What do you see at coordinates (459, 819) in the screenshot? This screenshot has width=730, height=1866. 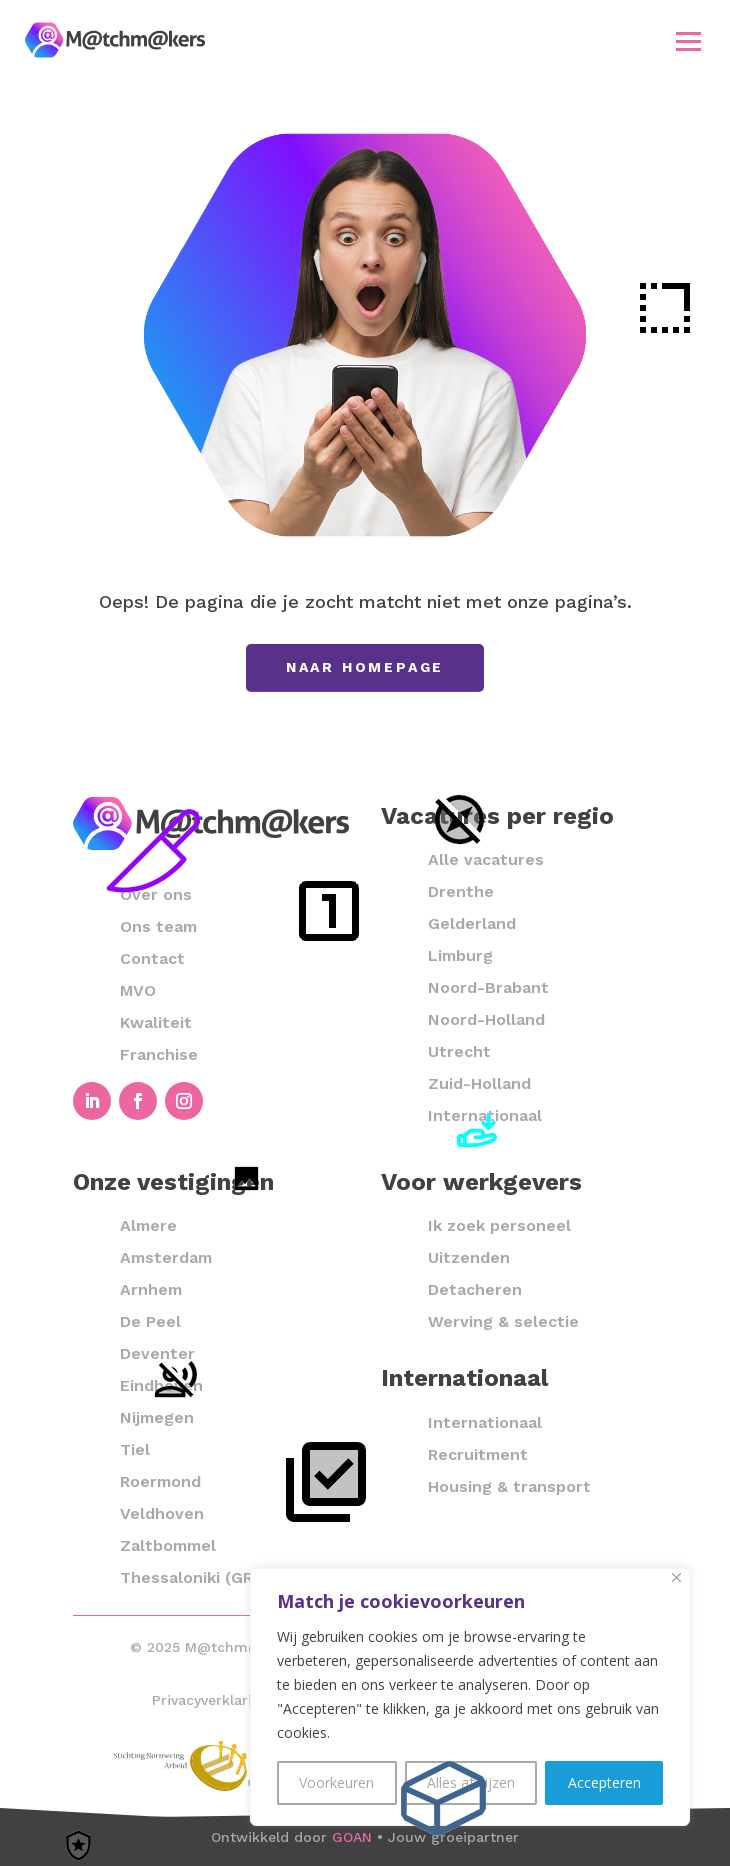 I see `disable compass or navigation mode` at bounding box center [459, 819].